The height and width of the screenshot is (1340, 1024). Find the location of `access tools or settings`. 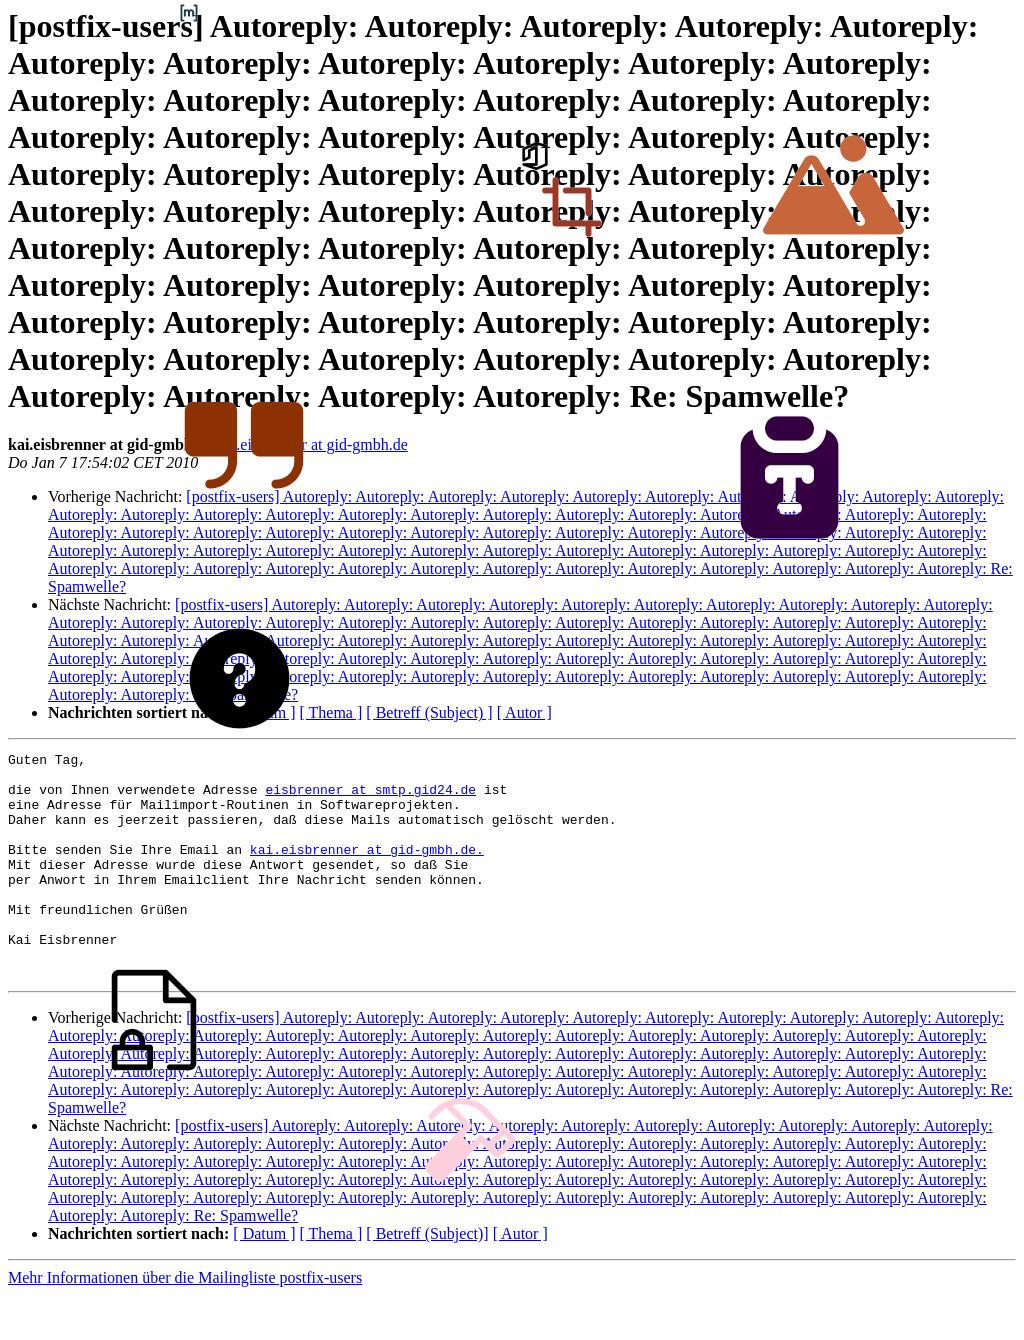

access tools or settings is located at coordinates (465, 1141).